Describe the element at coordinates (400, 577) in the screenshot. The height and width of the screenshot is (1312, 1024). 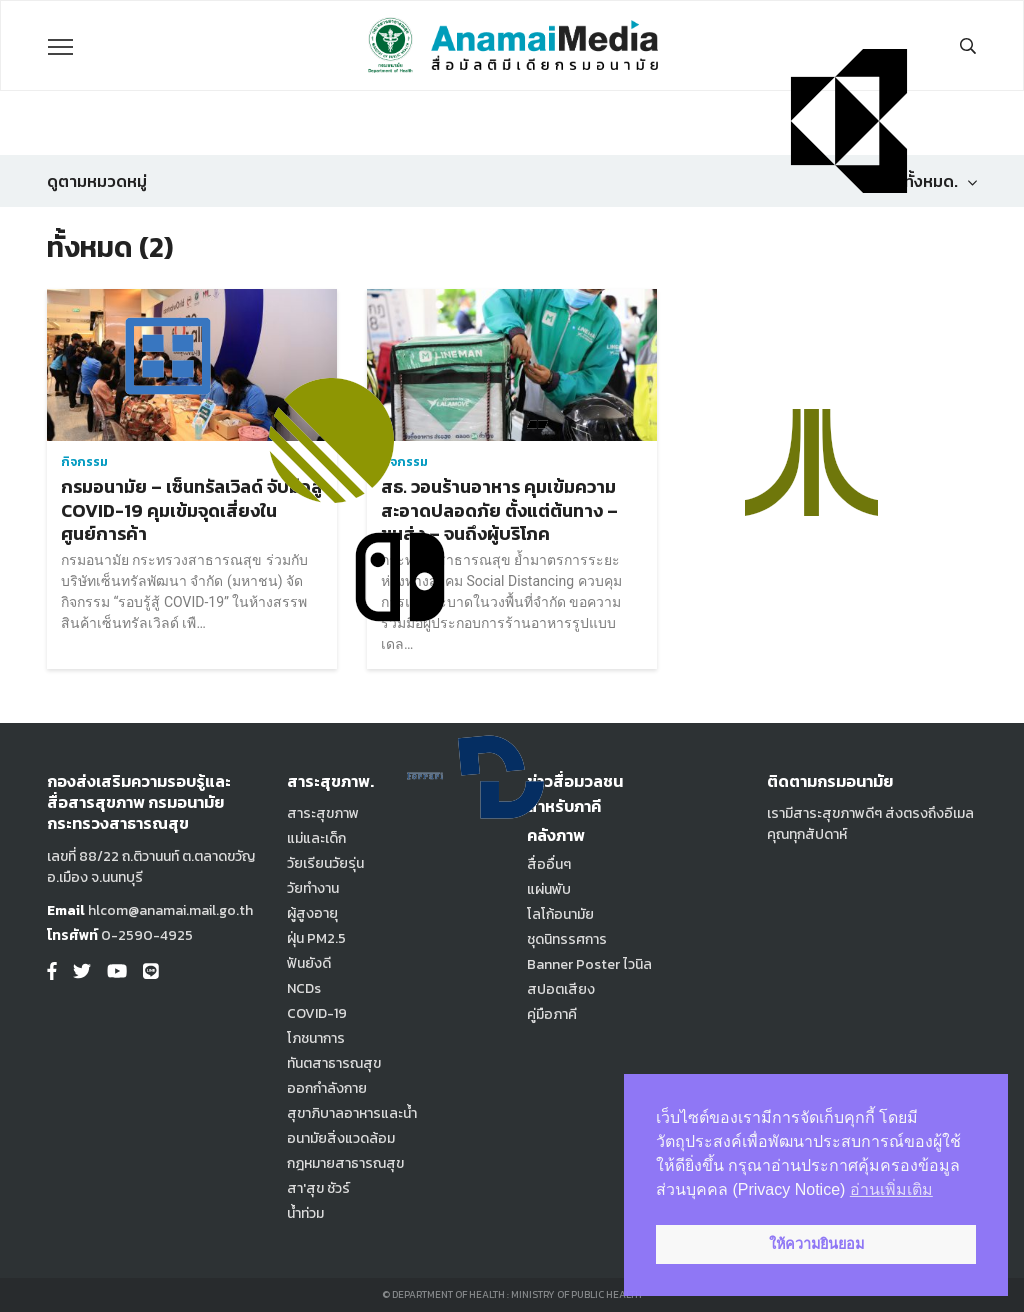
I see `nintendo switch logo` at that location.